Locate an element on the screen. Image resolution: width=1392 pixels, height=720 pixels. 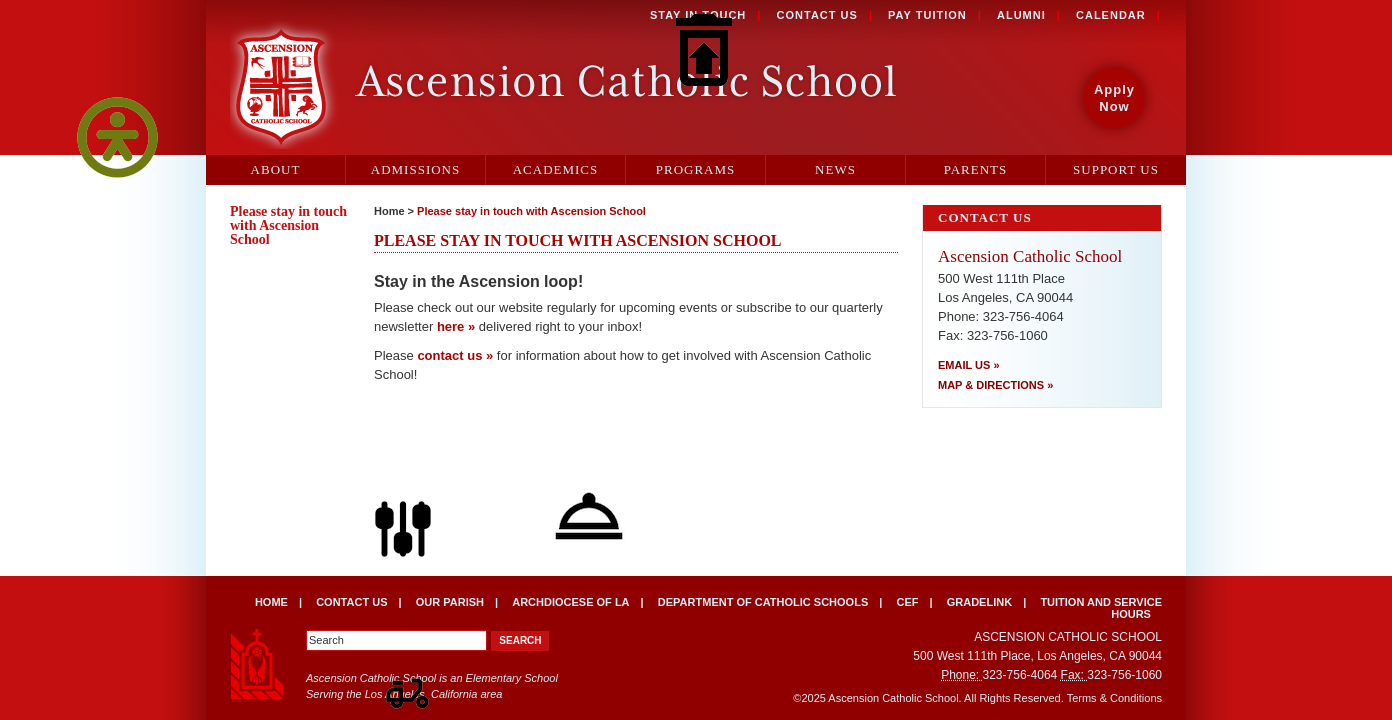
select moped or scooter delivery option is located at coordinates (407, 693).